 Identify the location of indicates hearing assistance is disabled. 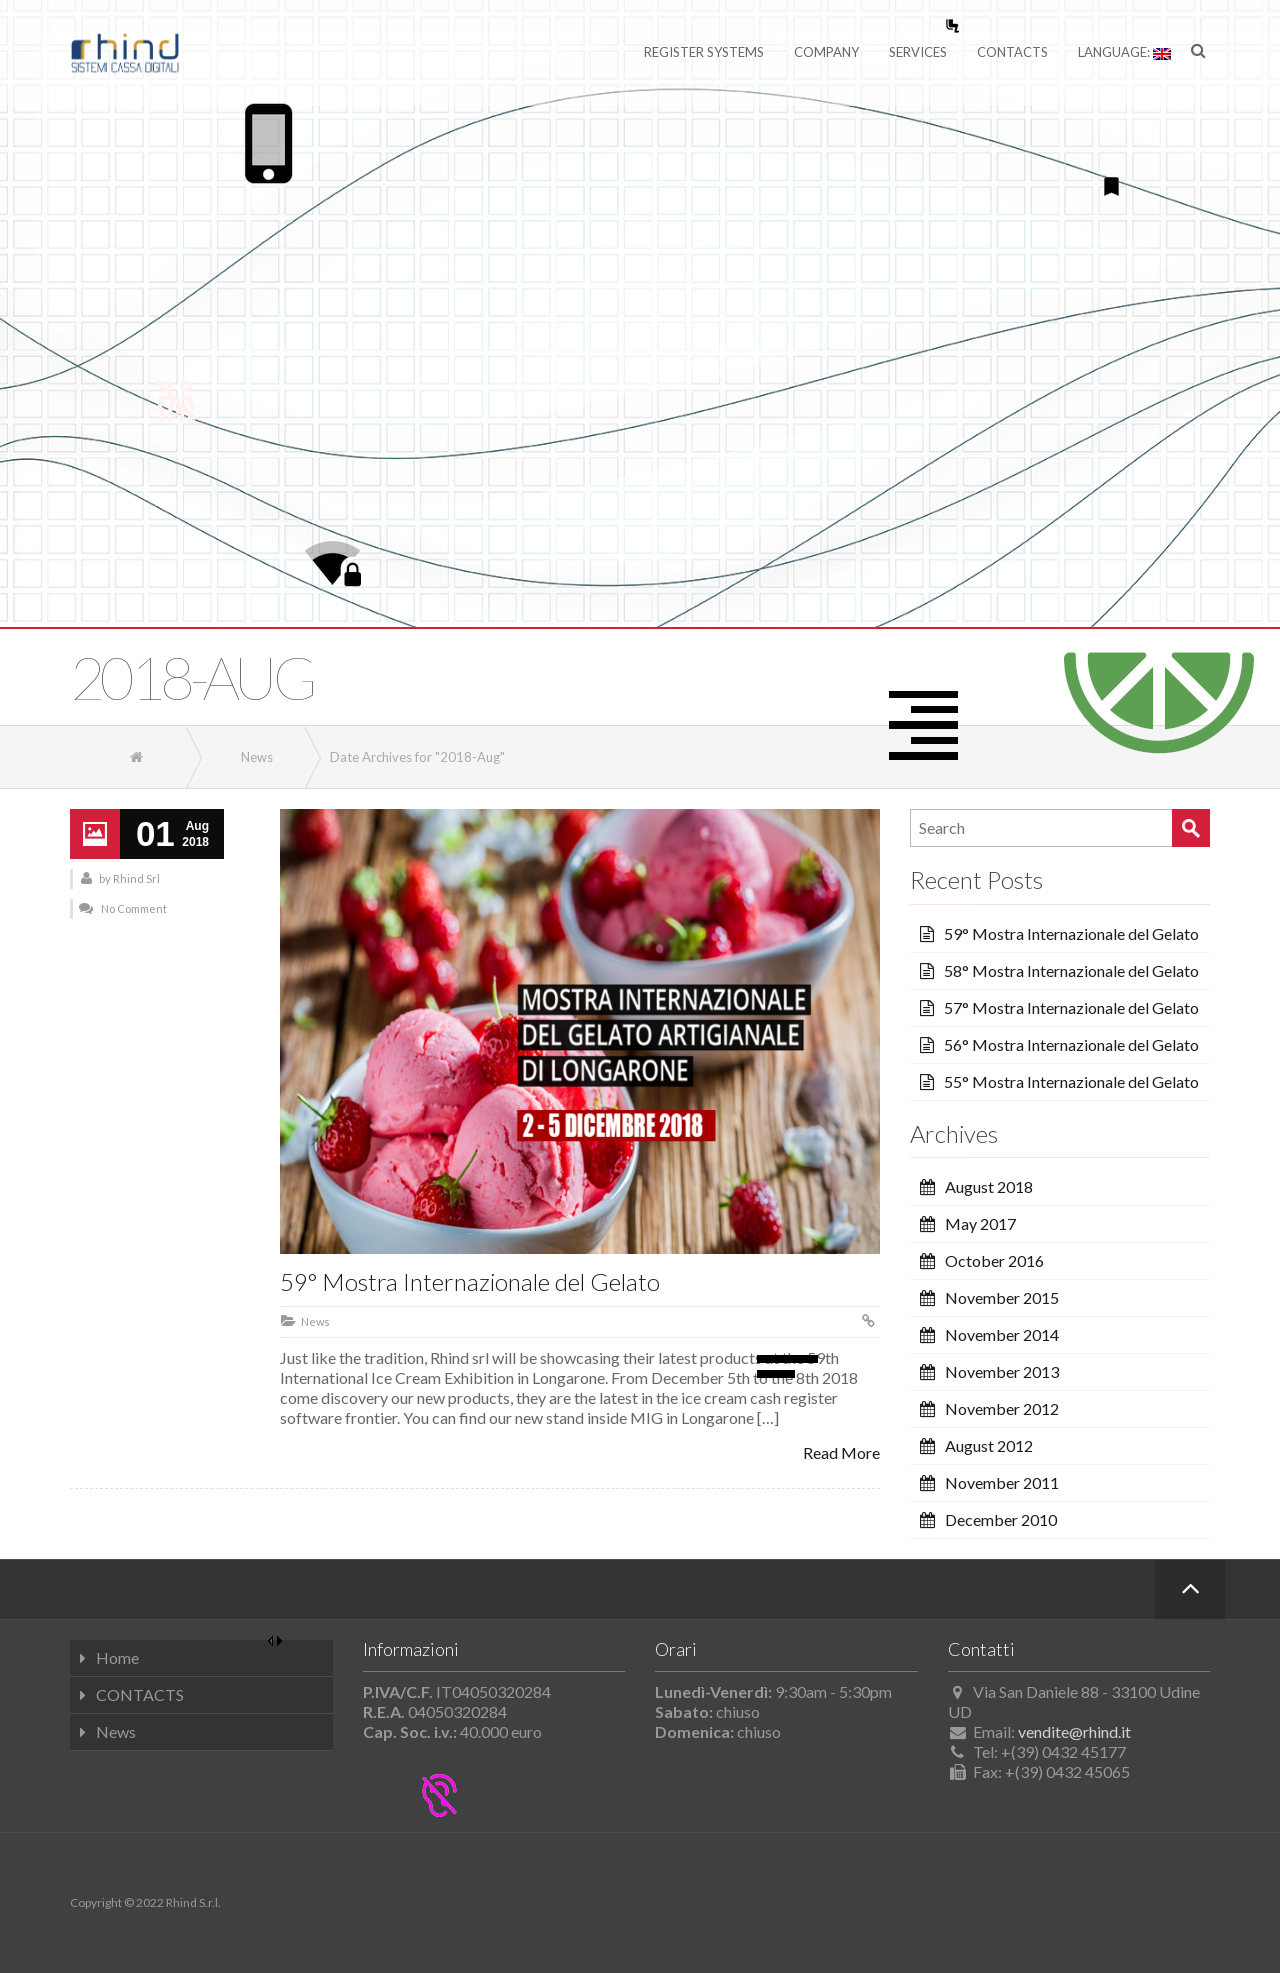
(439, 1795).